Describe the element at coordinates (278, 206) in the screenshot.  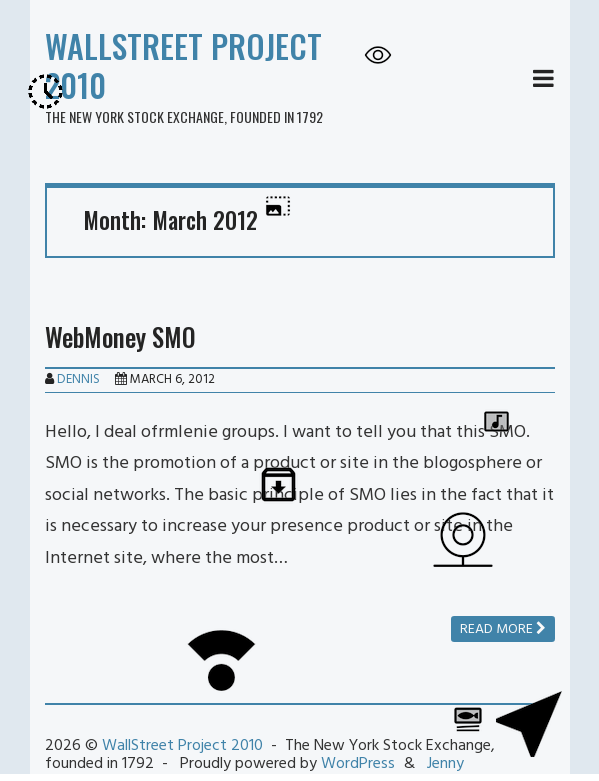
I see `resize image to large format` at that location.